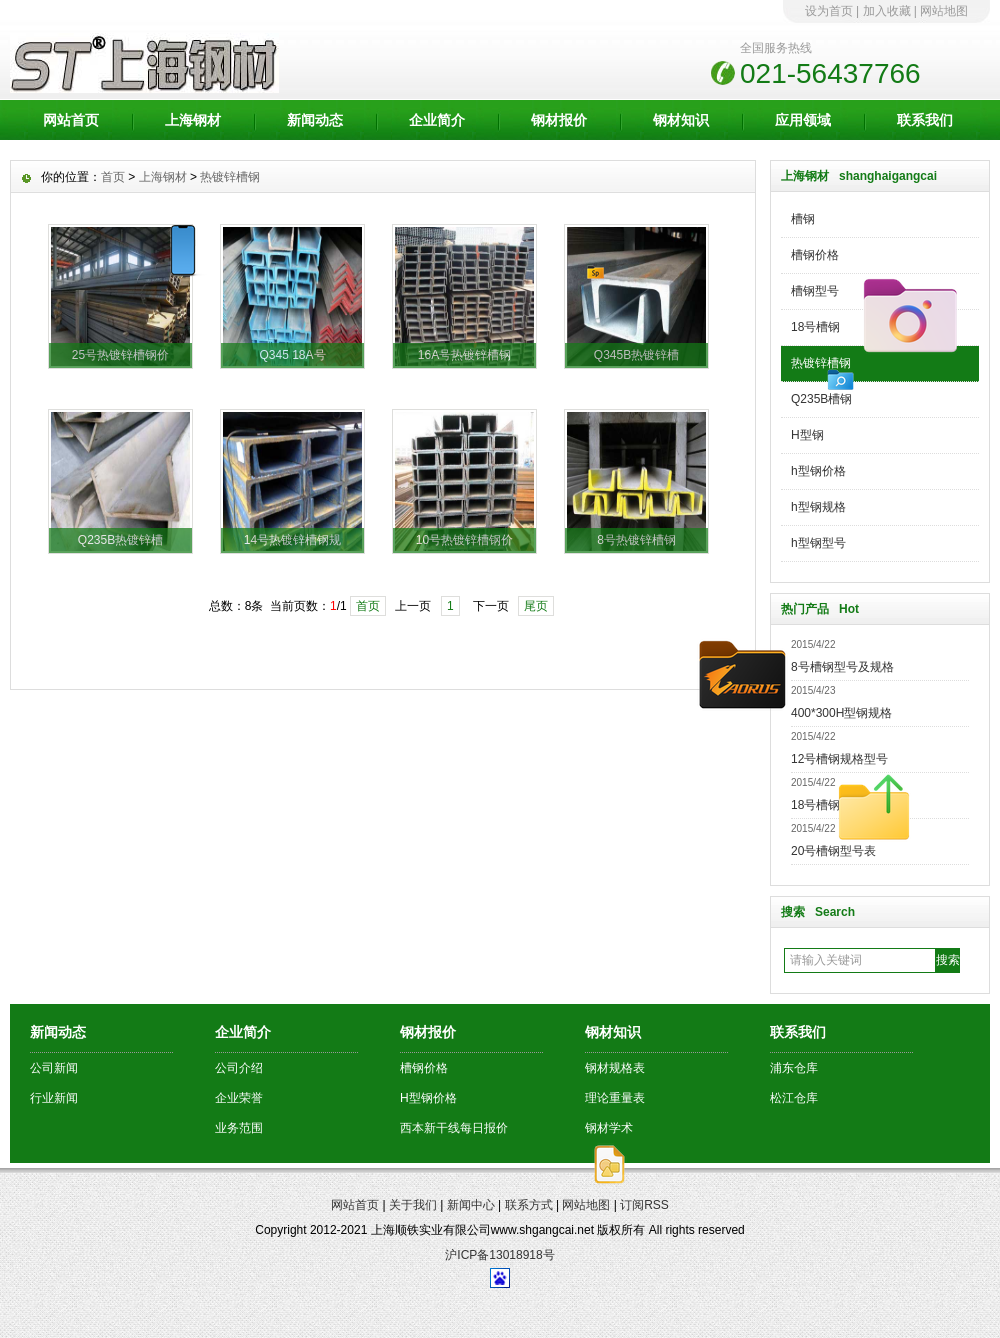 This screenshot has width=1000, height=1338. I want to click on iPhone 13 Pro device icon, so click(183, 251).